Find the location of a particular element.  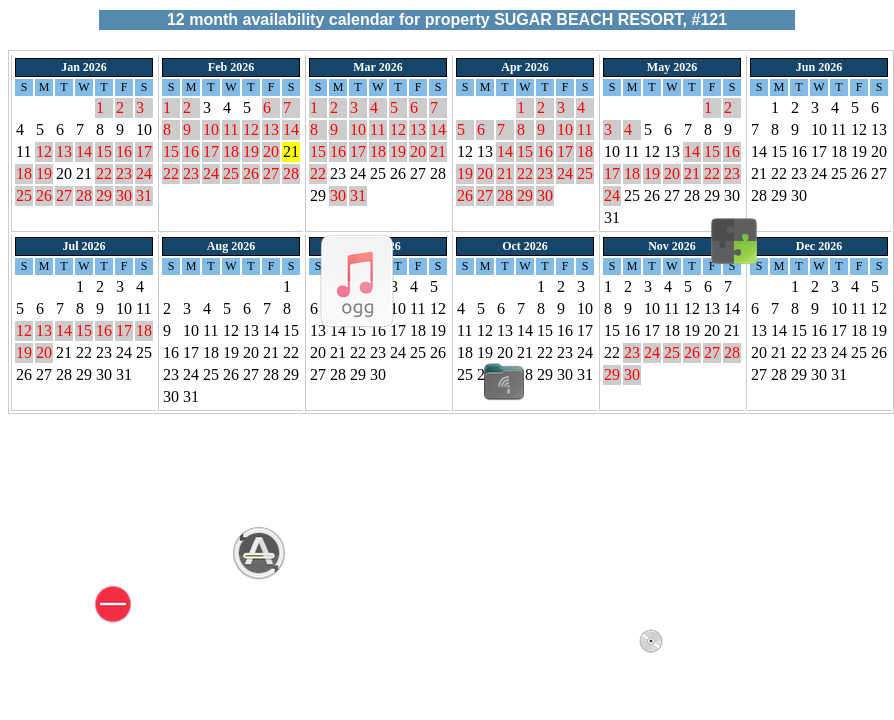

open gnome shell extensions manager is located at coordinates (734, 241).